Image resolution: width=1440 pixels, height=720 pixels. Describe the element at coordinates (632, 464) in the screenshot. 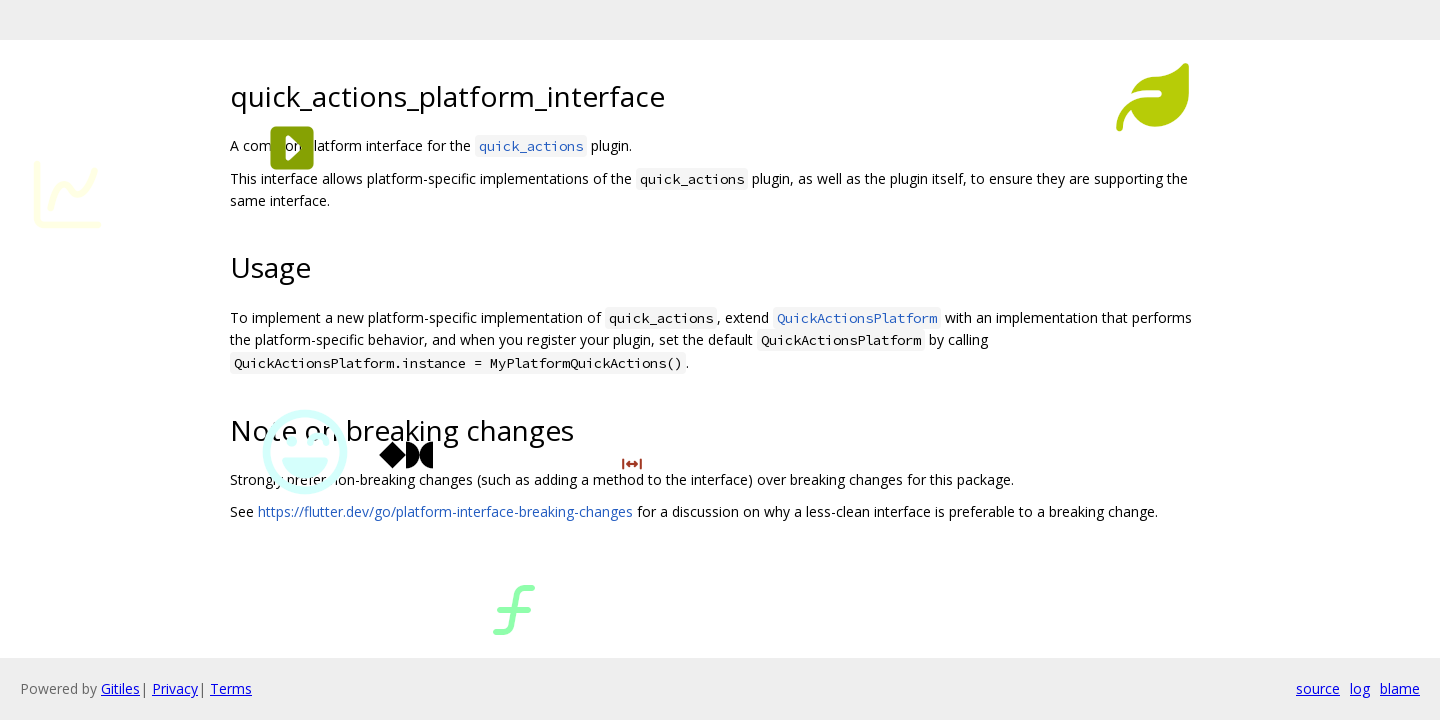

I see `adjust horizontal spacing or margins` at that location.